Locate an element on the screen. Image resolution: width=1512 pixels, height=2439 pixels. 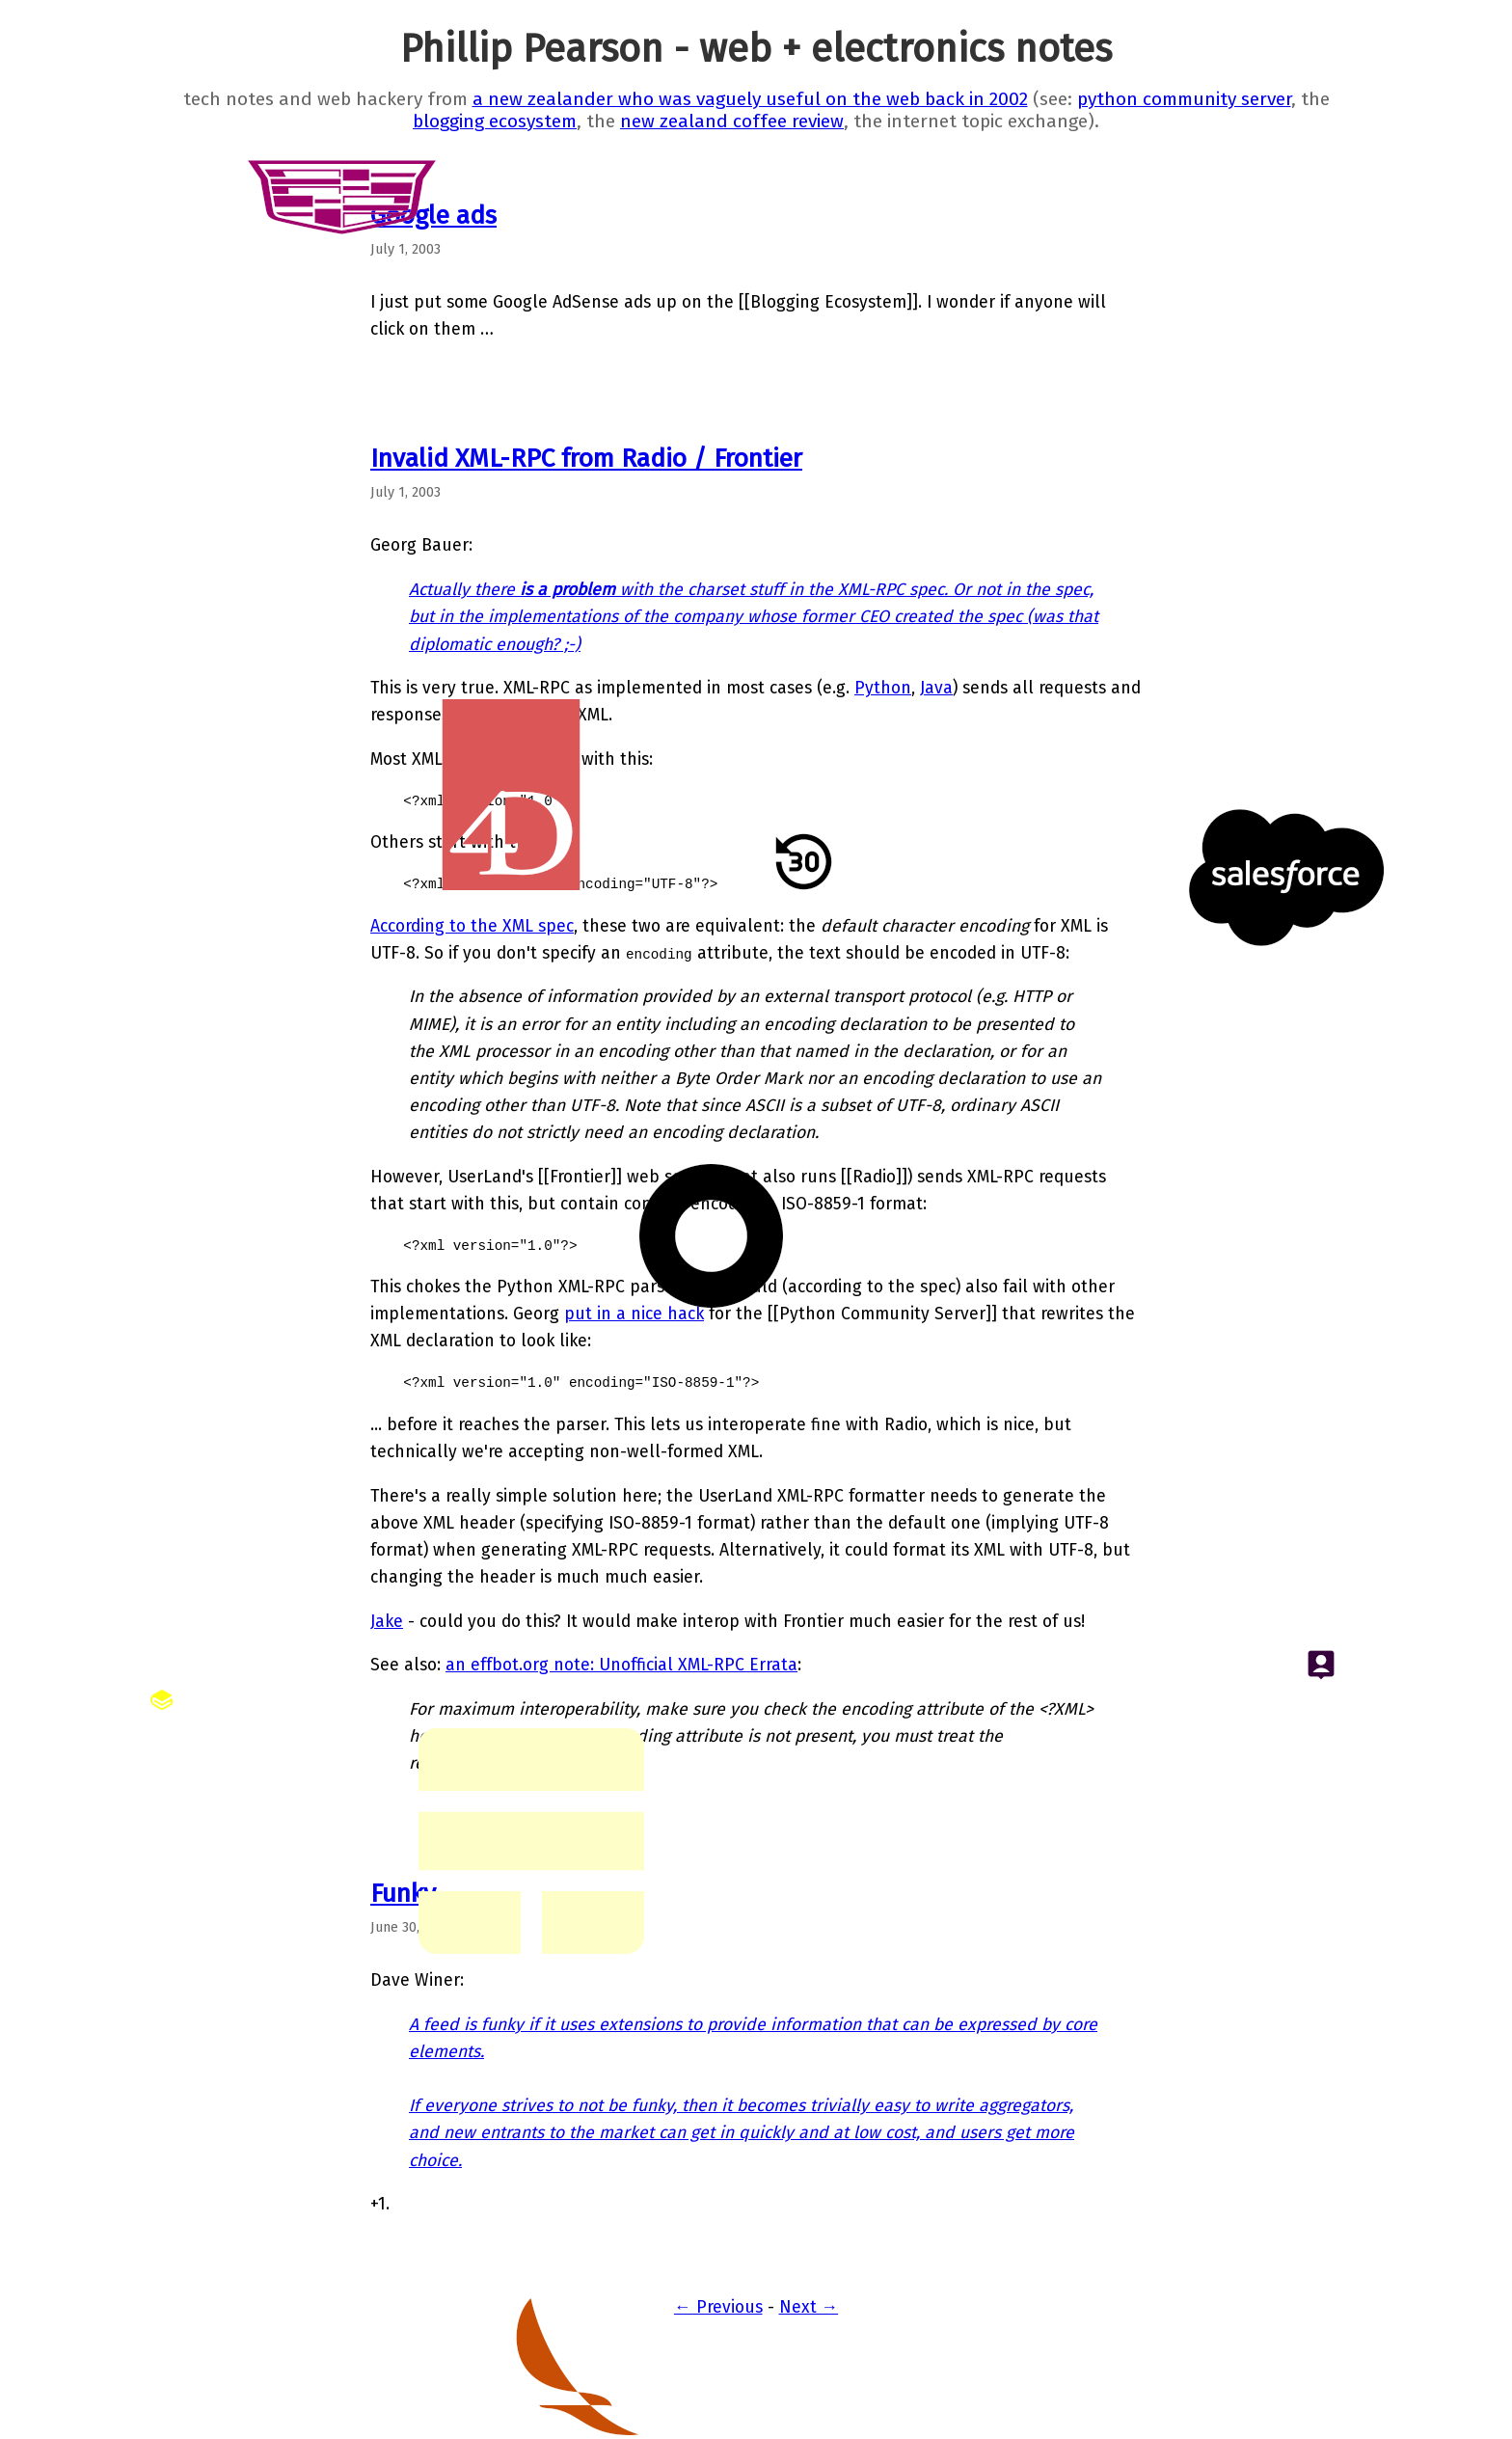
elastic stack logo is located at coordinates (531, 1841).